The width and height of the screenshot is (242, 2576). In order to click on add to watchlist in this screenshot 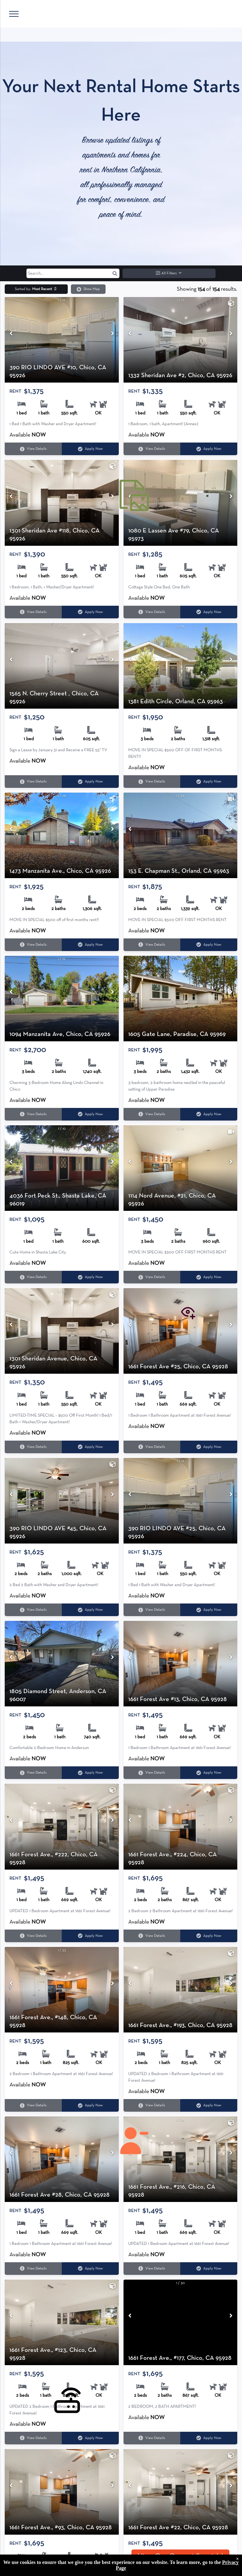, I will do `click(188, 1312)`.